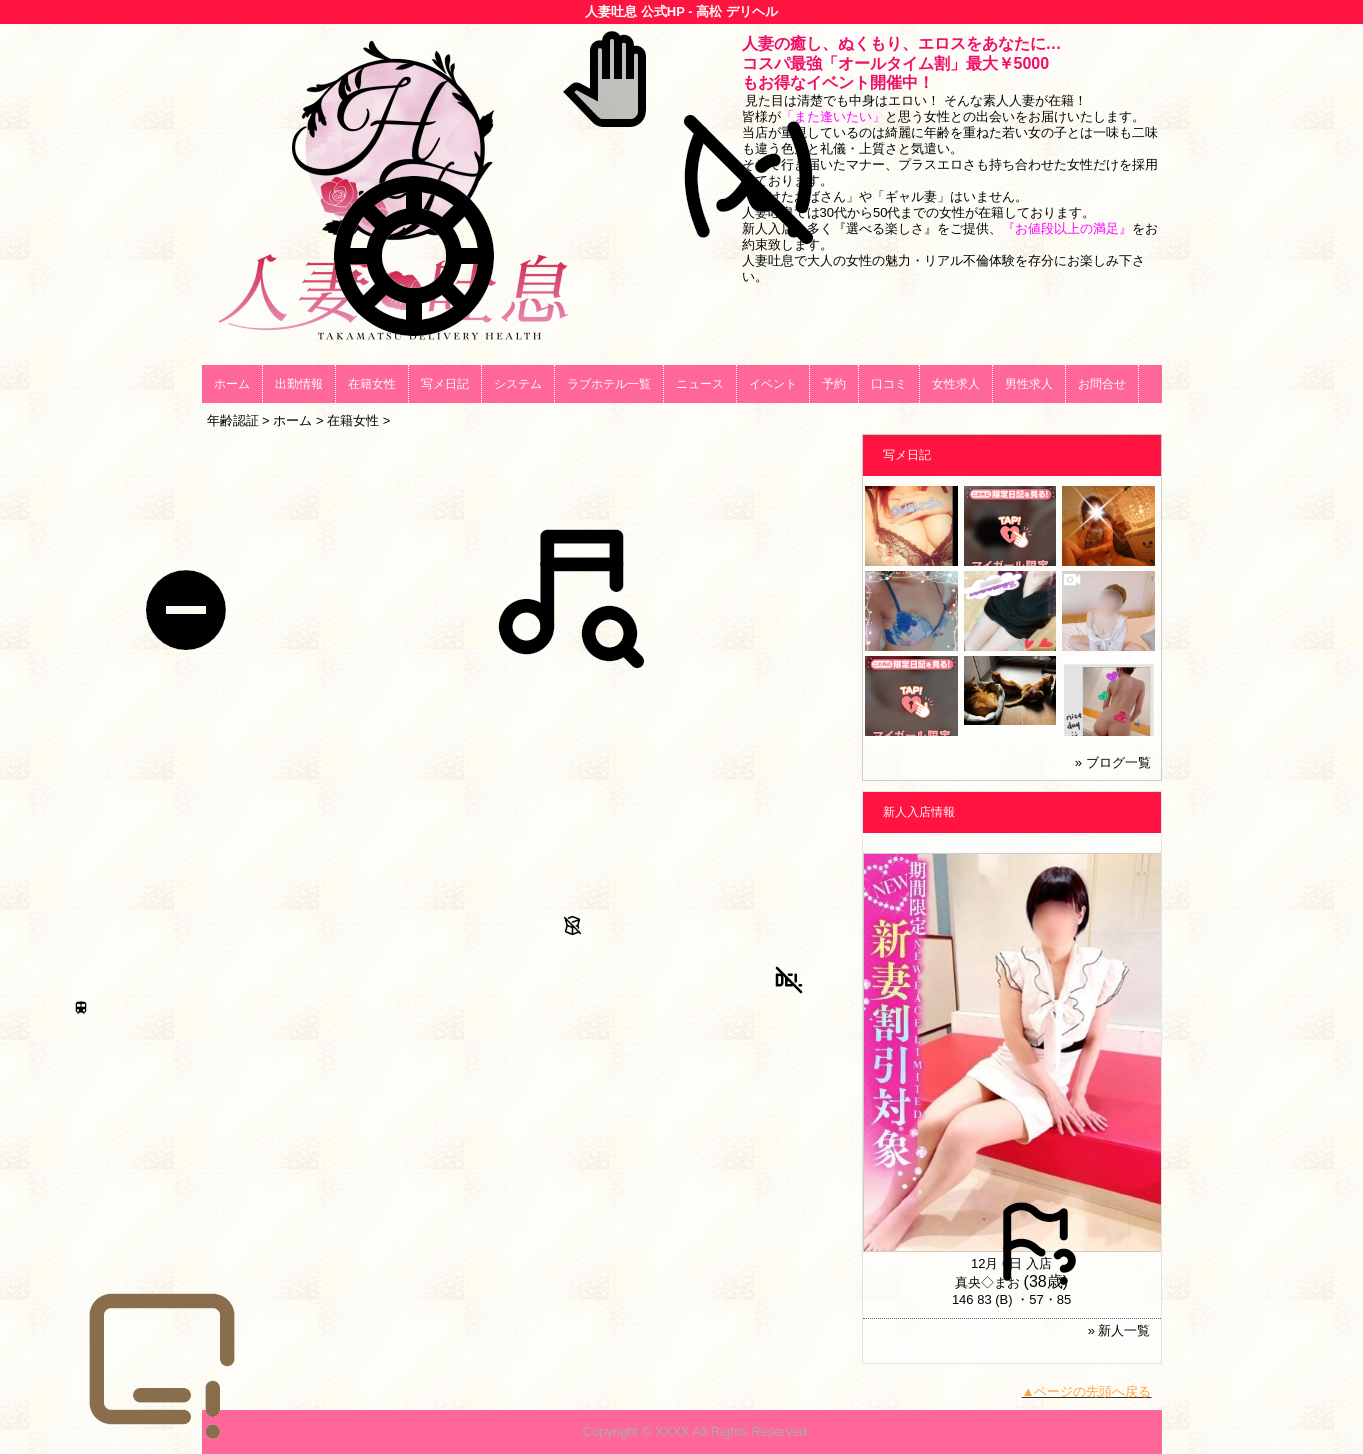  I want to click on remove an item from a list, so click(186, 610).